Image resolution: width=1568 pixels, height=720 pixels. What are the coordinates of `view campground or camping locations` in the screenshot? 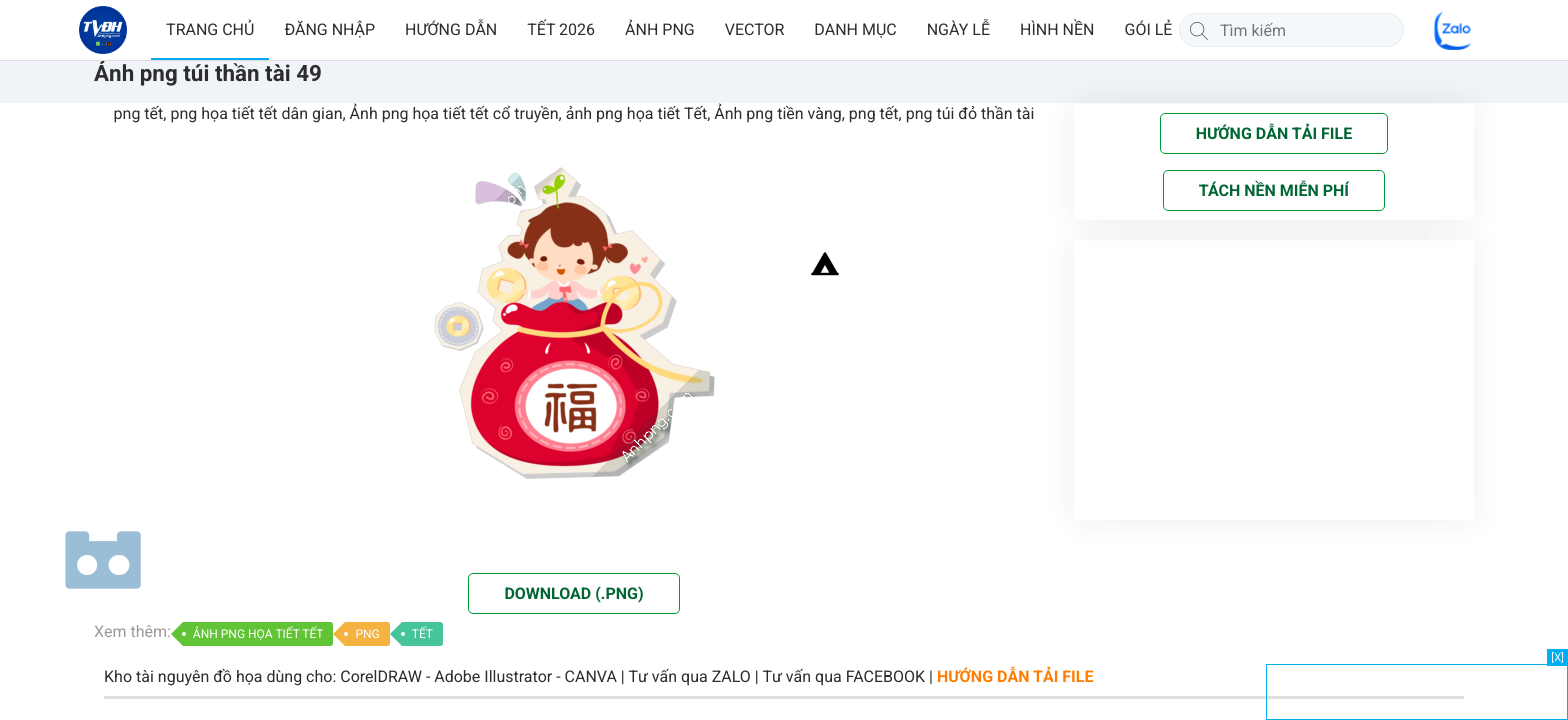 It's located at (825, 264).